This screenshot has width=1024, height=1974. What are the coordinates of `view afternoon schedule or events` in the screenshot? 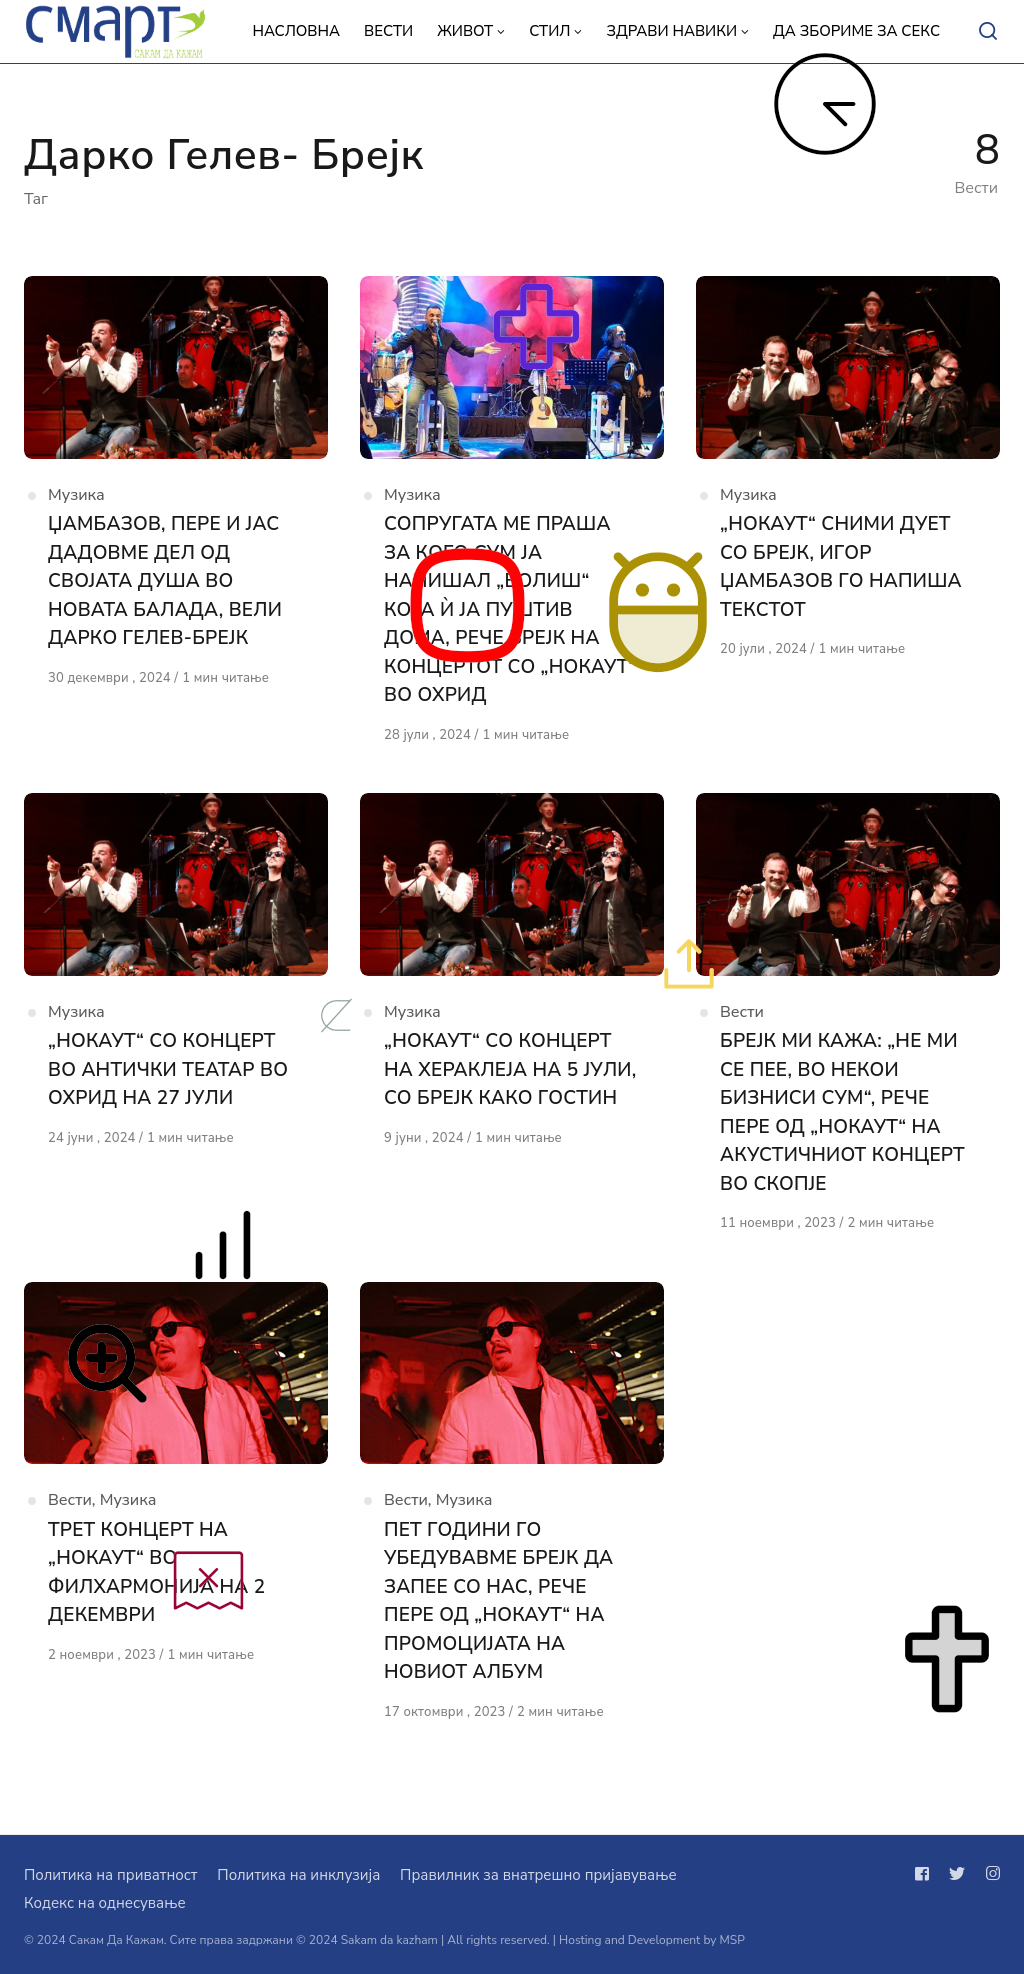 It's located at (825, 104).